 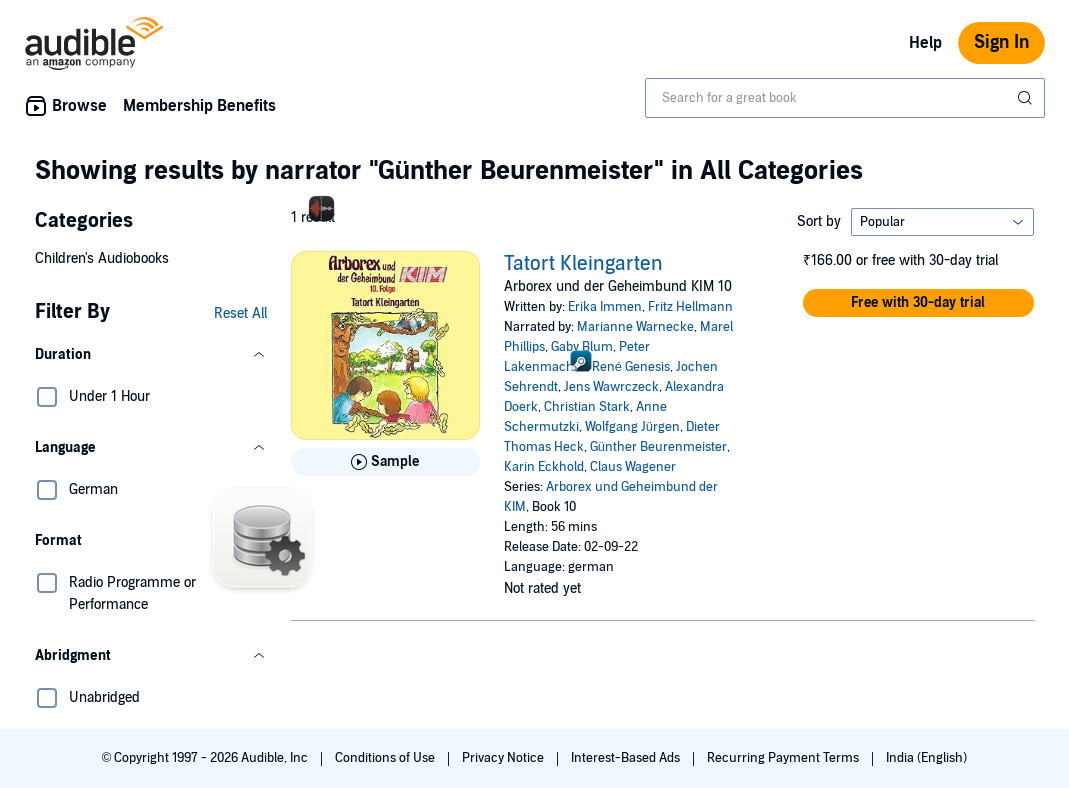 I want to click on open gda database browser application, so click(x=262, y=538).